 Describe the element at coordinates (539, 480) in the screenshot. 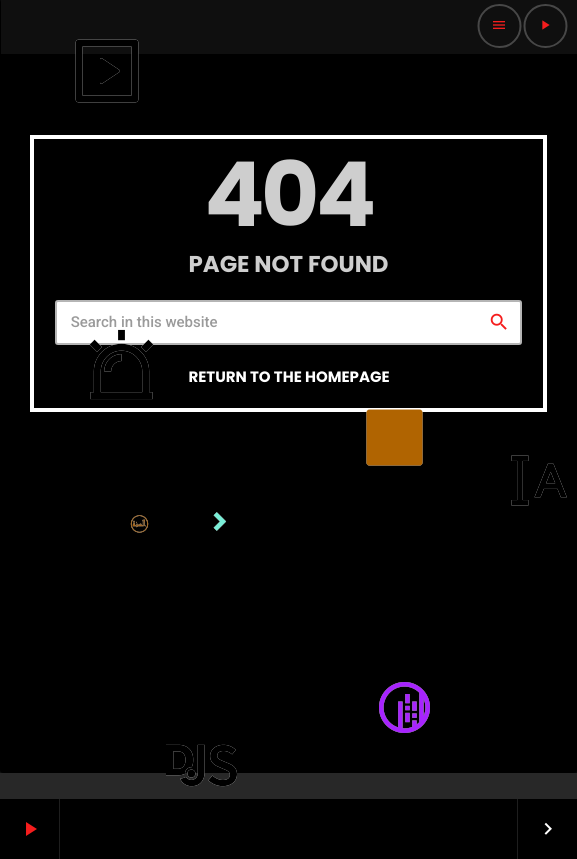

I see `adjust text line height spacing` at that location.